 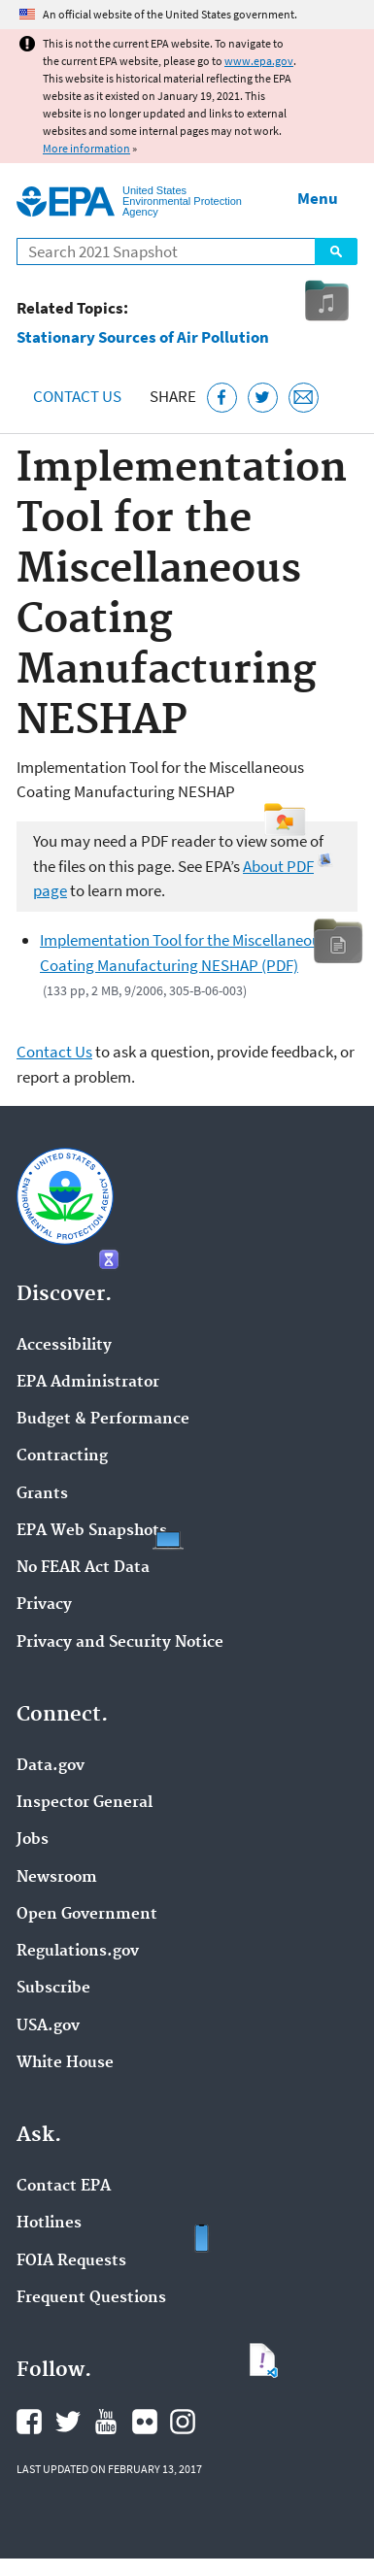 What do you see at coordinates (168, 1538) in the screenshot?
I see `macbook pro device identifier in system settings` at bounding box center [168, 1538].